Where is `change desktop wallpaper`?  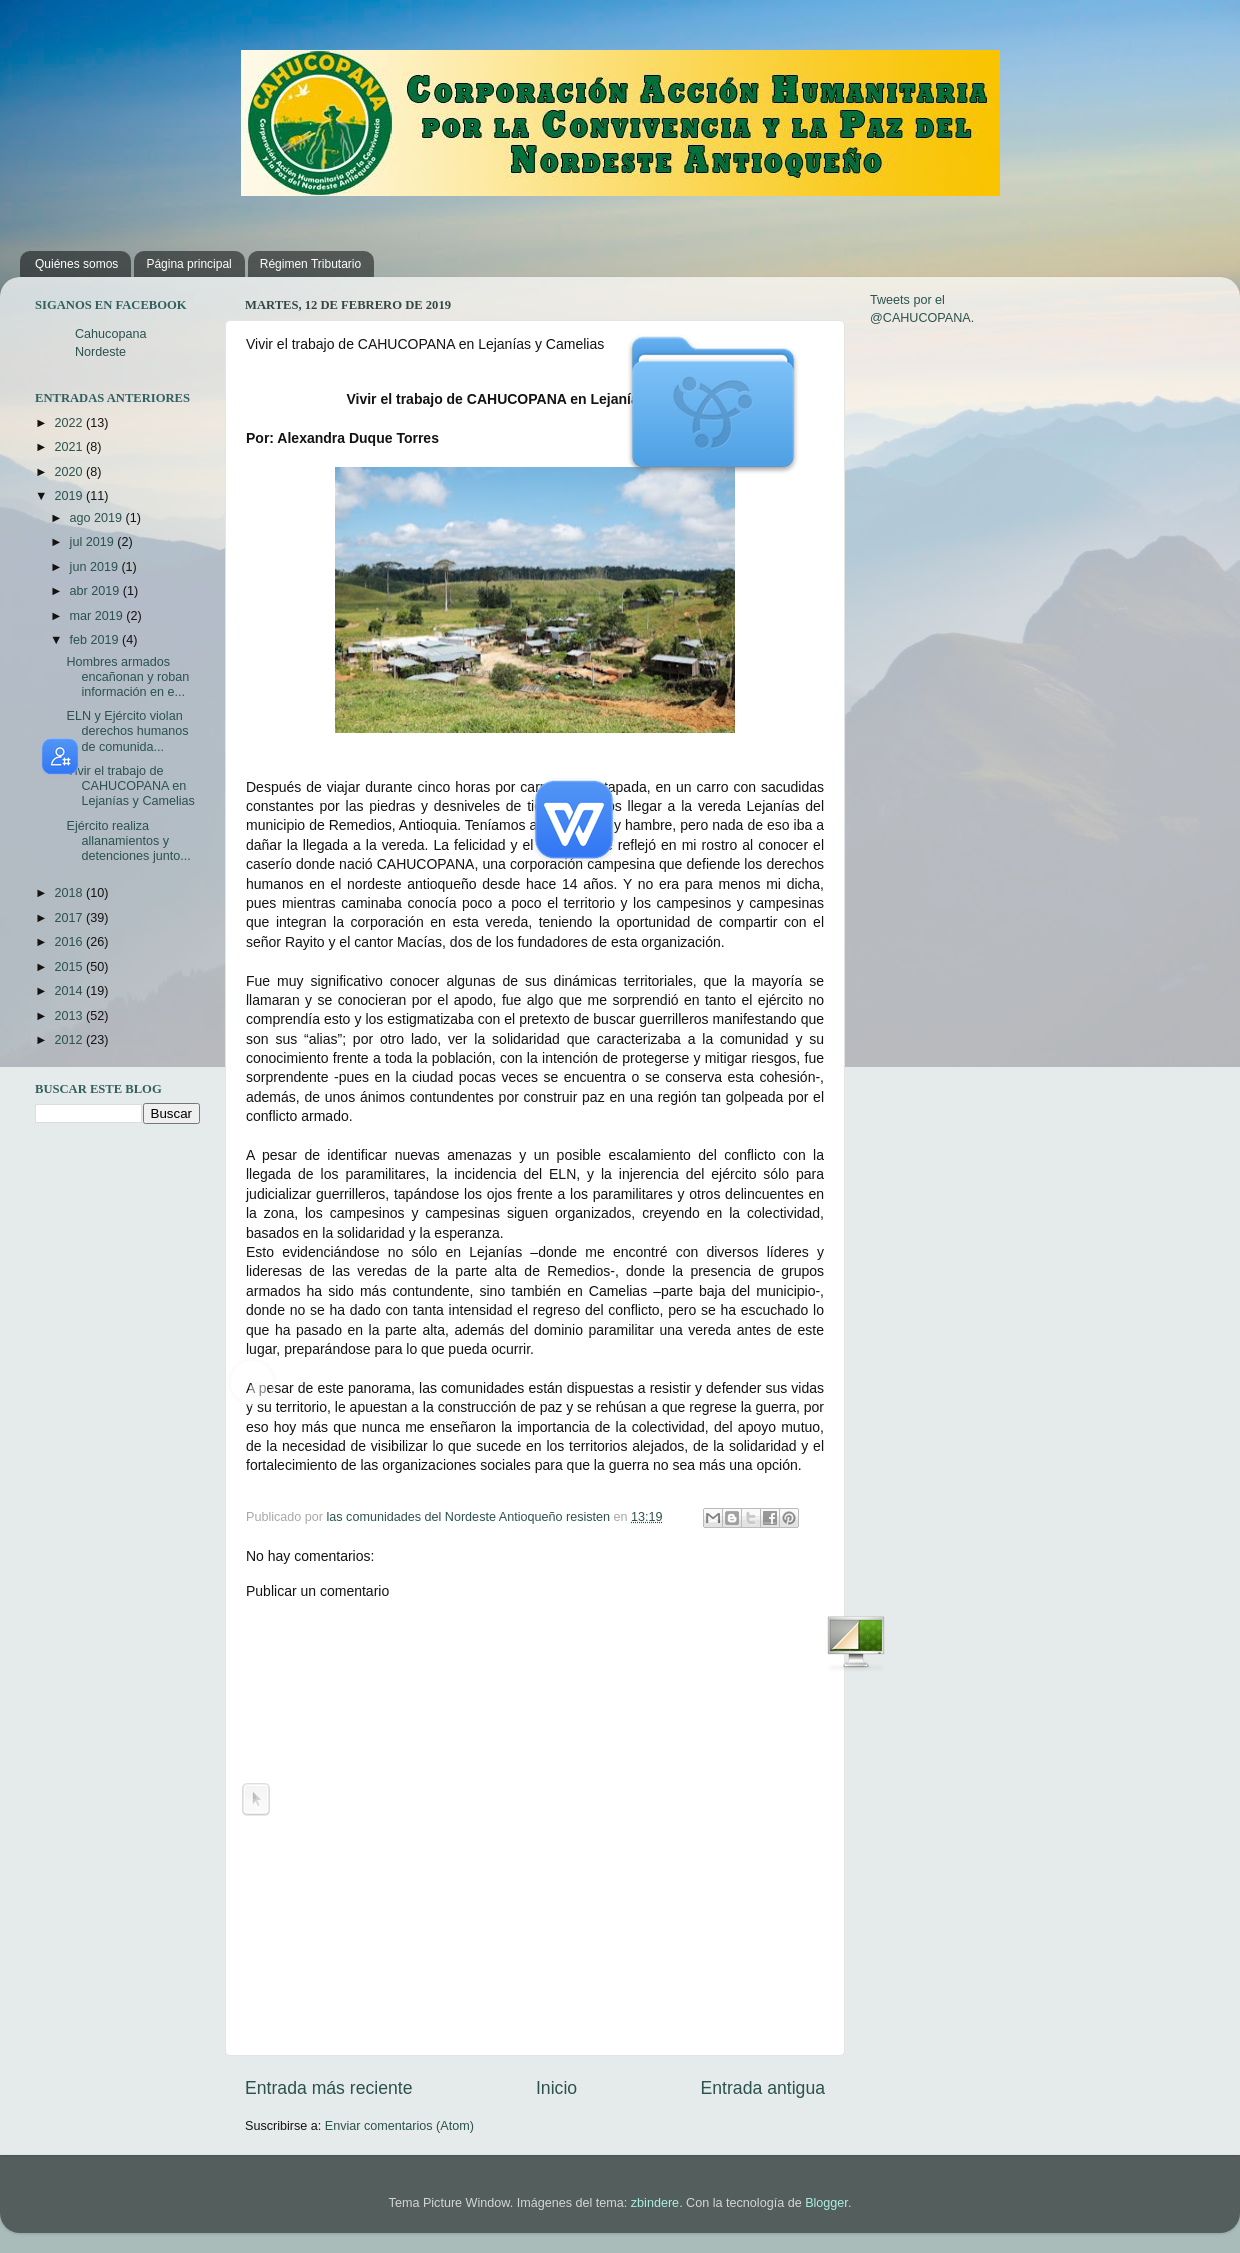
change desktop wallpaper is located at coordinates (856, 1641).